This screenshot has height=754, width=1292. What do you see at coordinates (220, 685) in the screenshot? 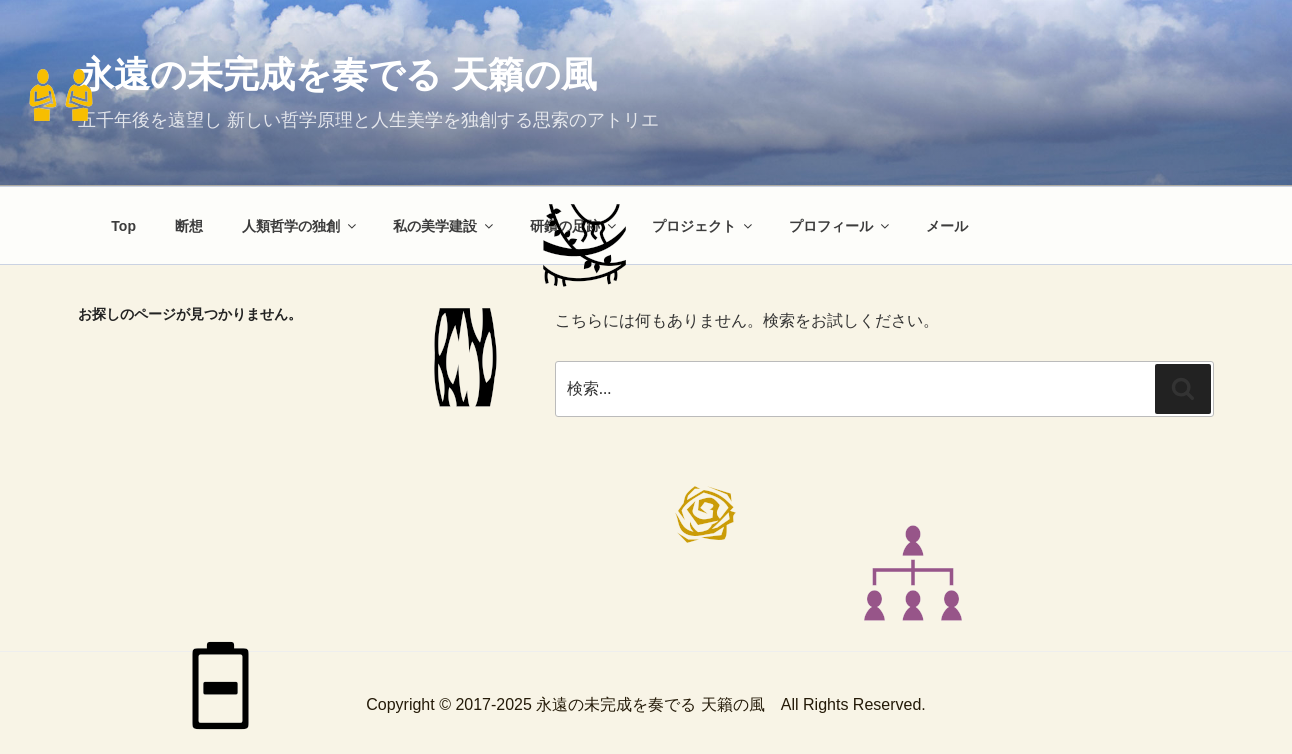
I see `reduce battery usage or power consumption` at bounding box center [220, 685].